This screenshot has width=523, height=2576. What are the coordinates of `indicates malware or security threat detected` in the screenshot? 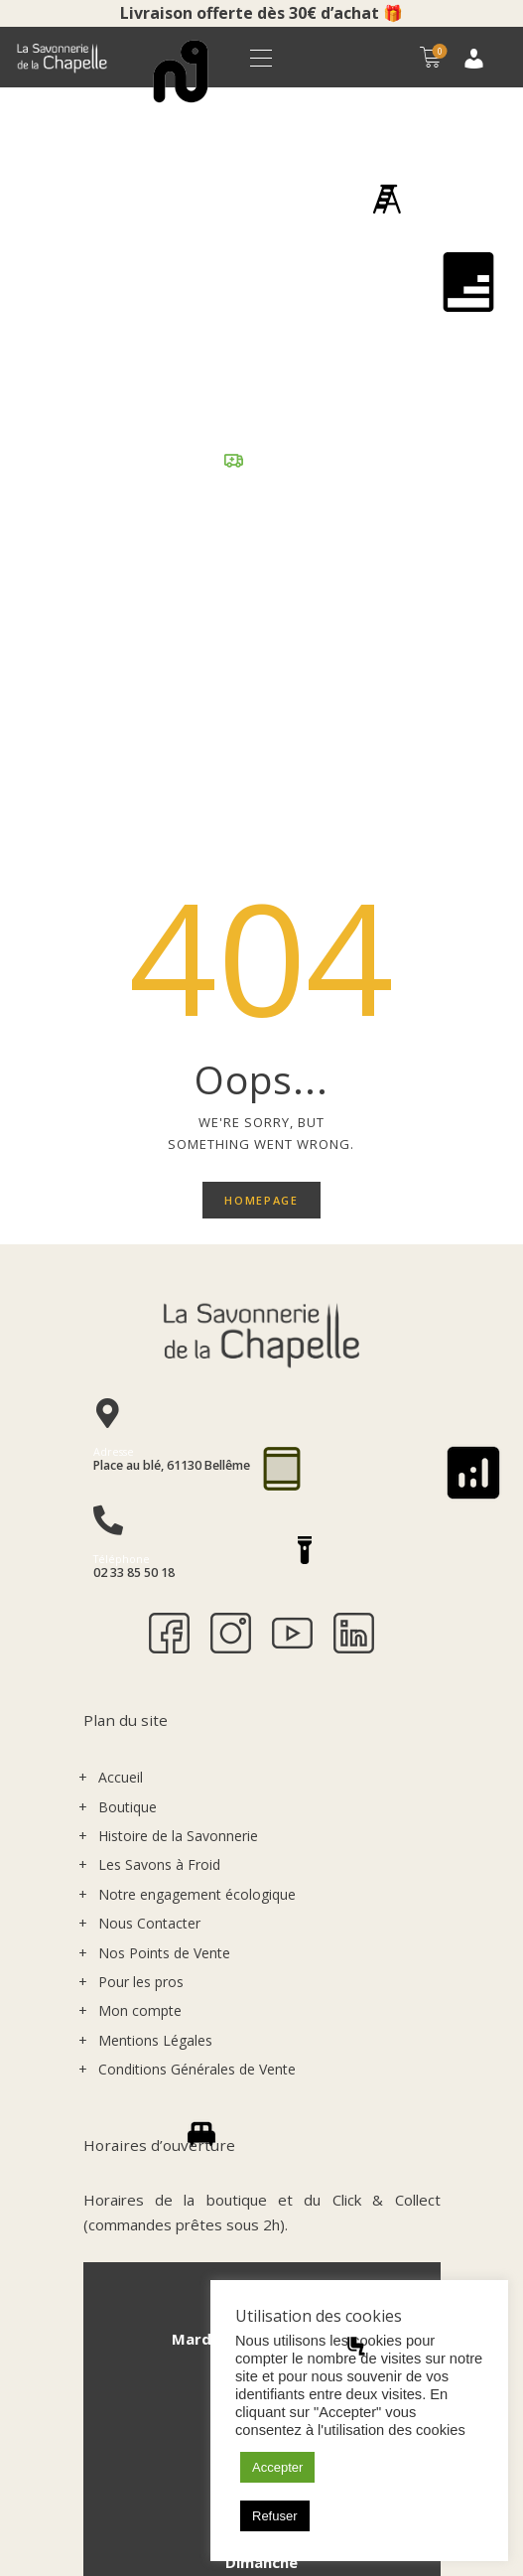 It's located at (181, 72).